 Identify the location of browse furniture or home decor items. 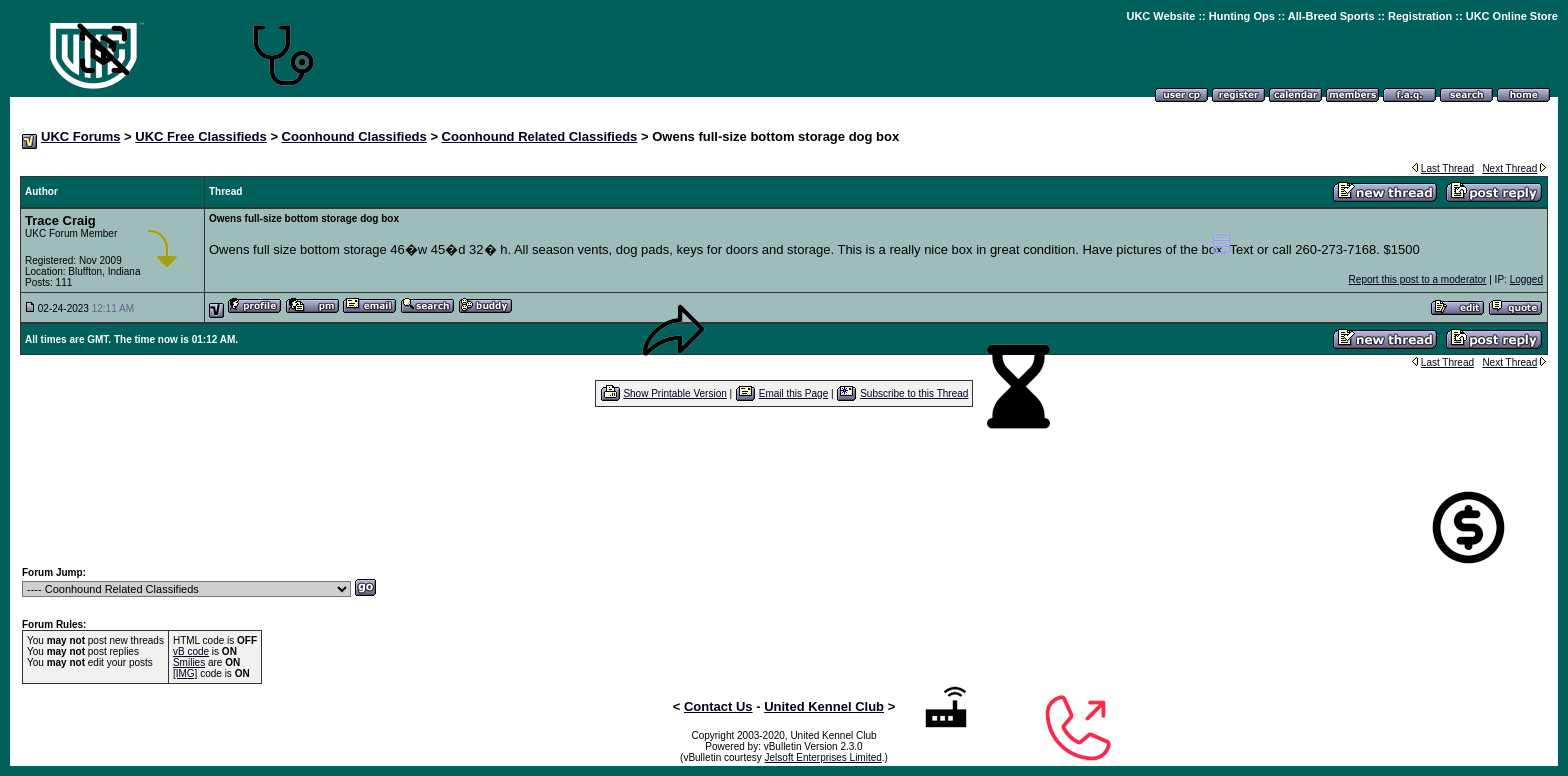
(1221, 243).